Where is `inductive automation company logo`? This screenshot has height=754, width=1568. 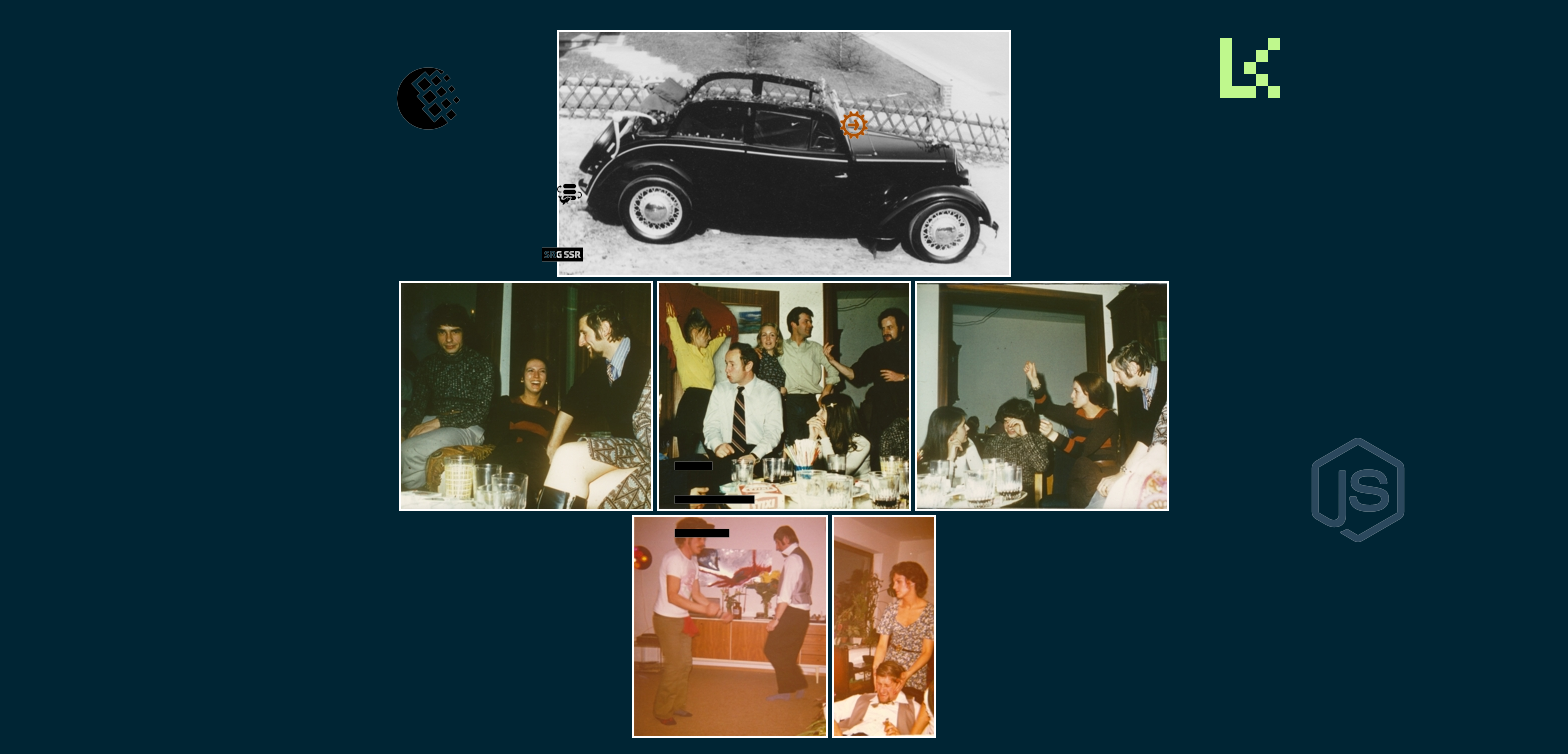
inductive automation company logo is located at coordinates (854, 125).